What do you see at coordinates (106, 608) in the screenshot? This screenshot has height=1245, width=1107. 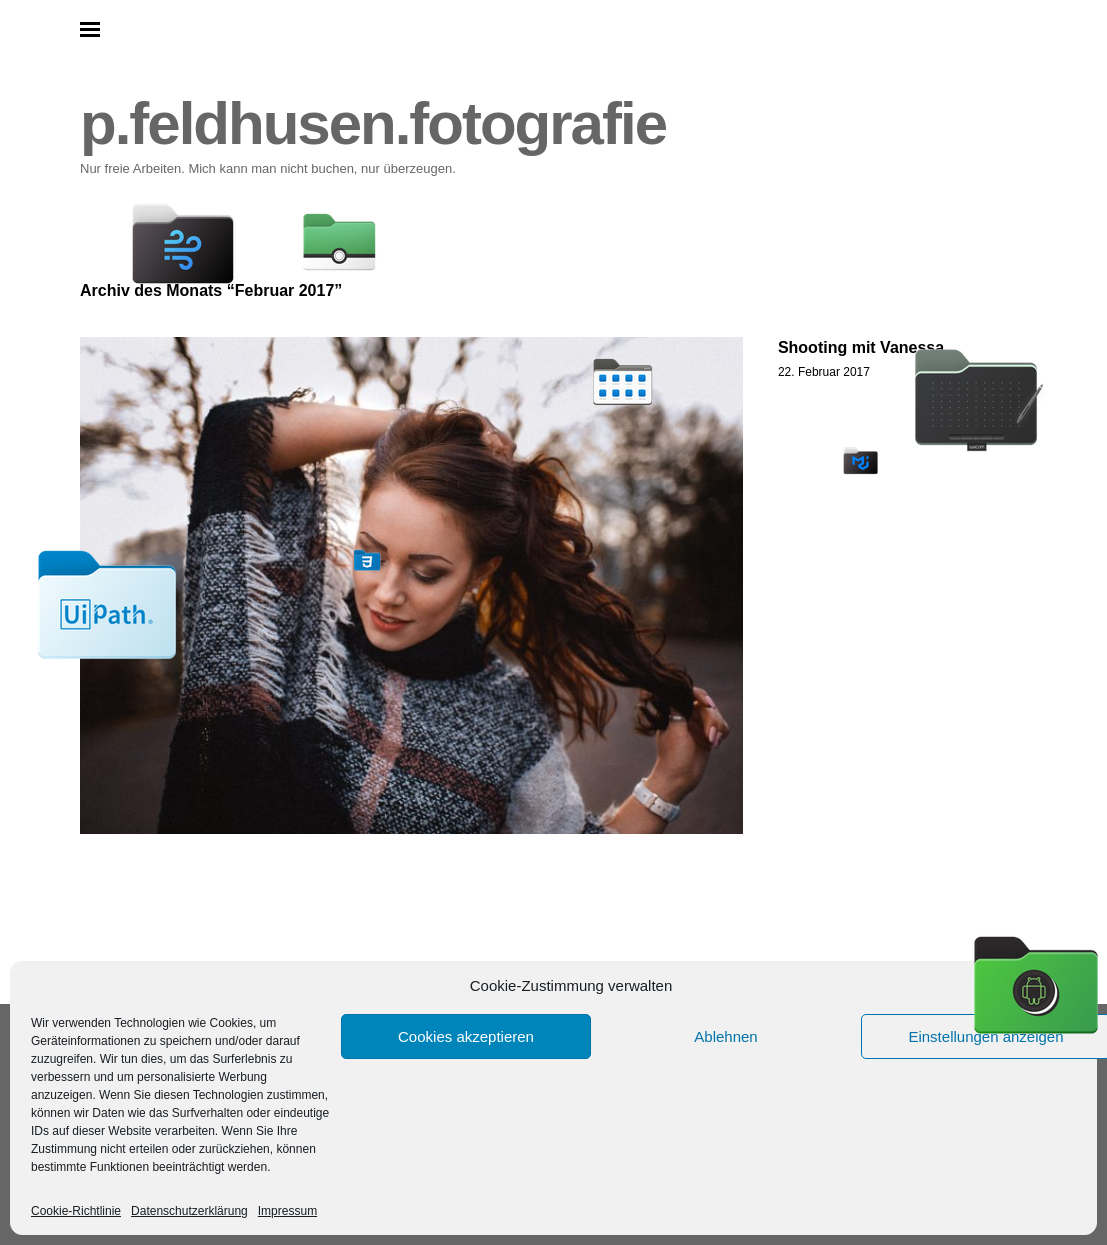 I see `open UiPath project folder` at bounding box center [106, 608].